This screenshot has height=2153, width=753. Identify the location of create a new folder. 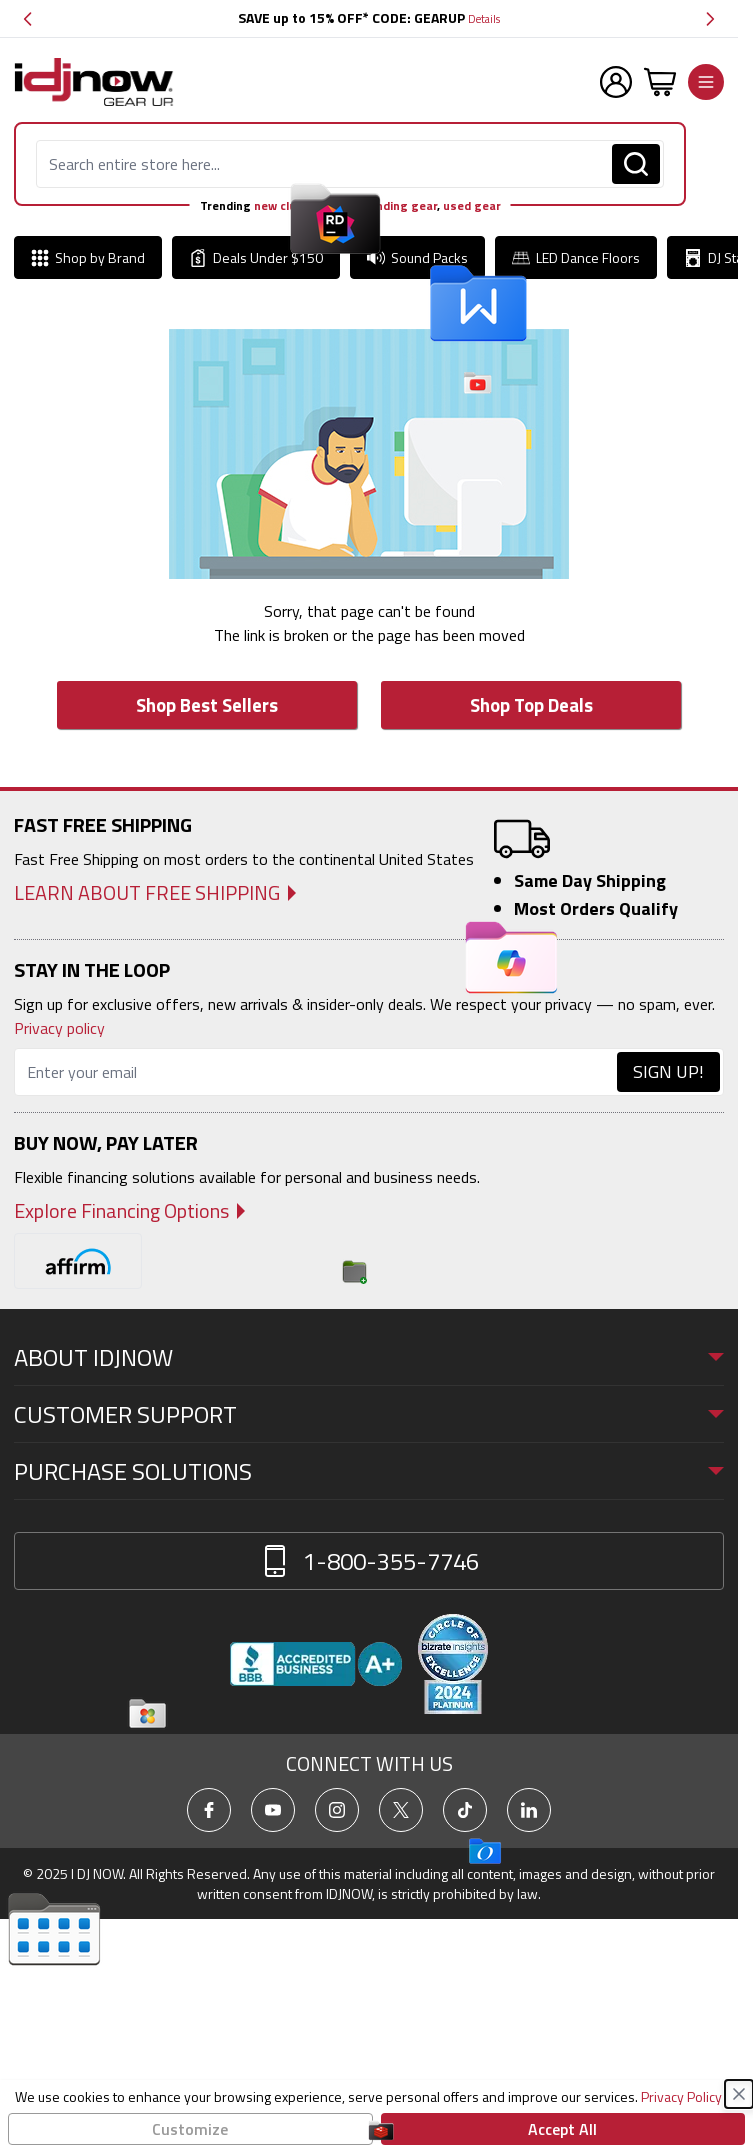
(354, 1271).